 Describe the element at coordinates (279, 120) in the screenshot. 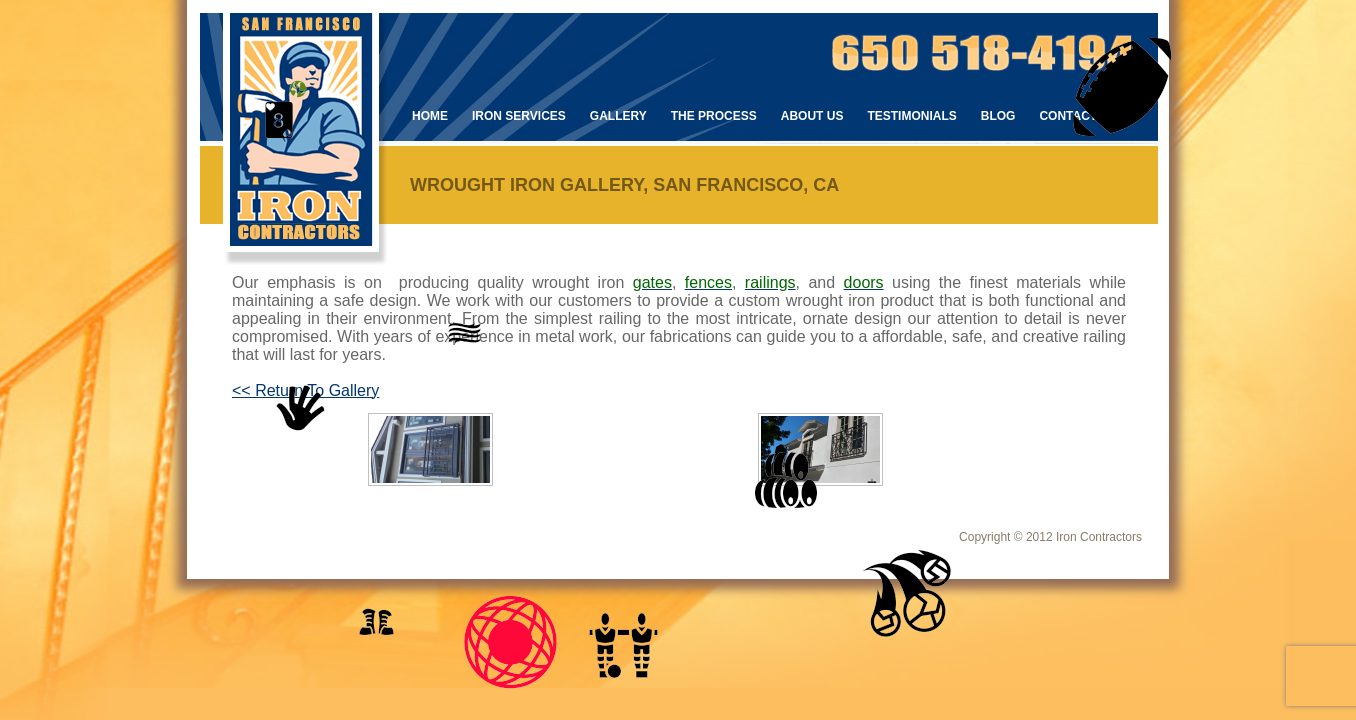

I see `playing card: 8 of hearts` at that location.